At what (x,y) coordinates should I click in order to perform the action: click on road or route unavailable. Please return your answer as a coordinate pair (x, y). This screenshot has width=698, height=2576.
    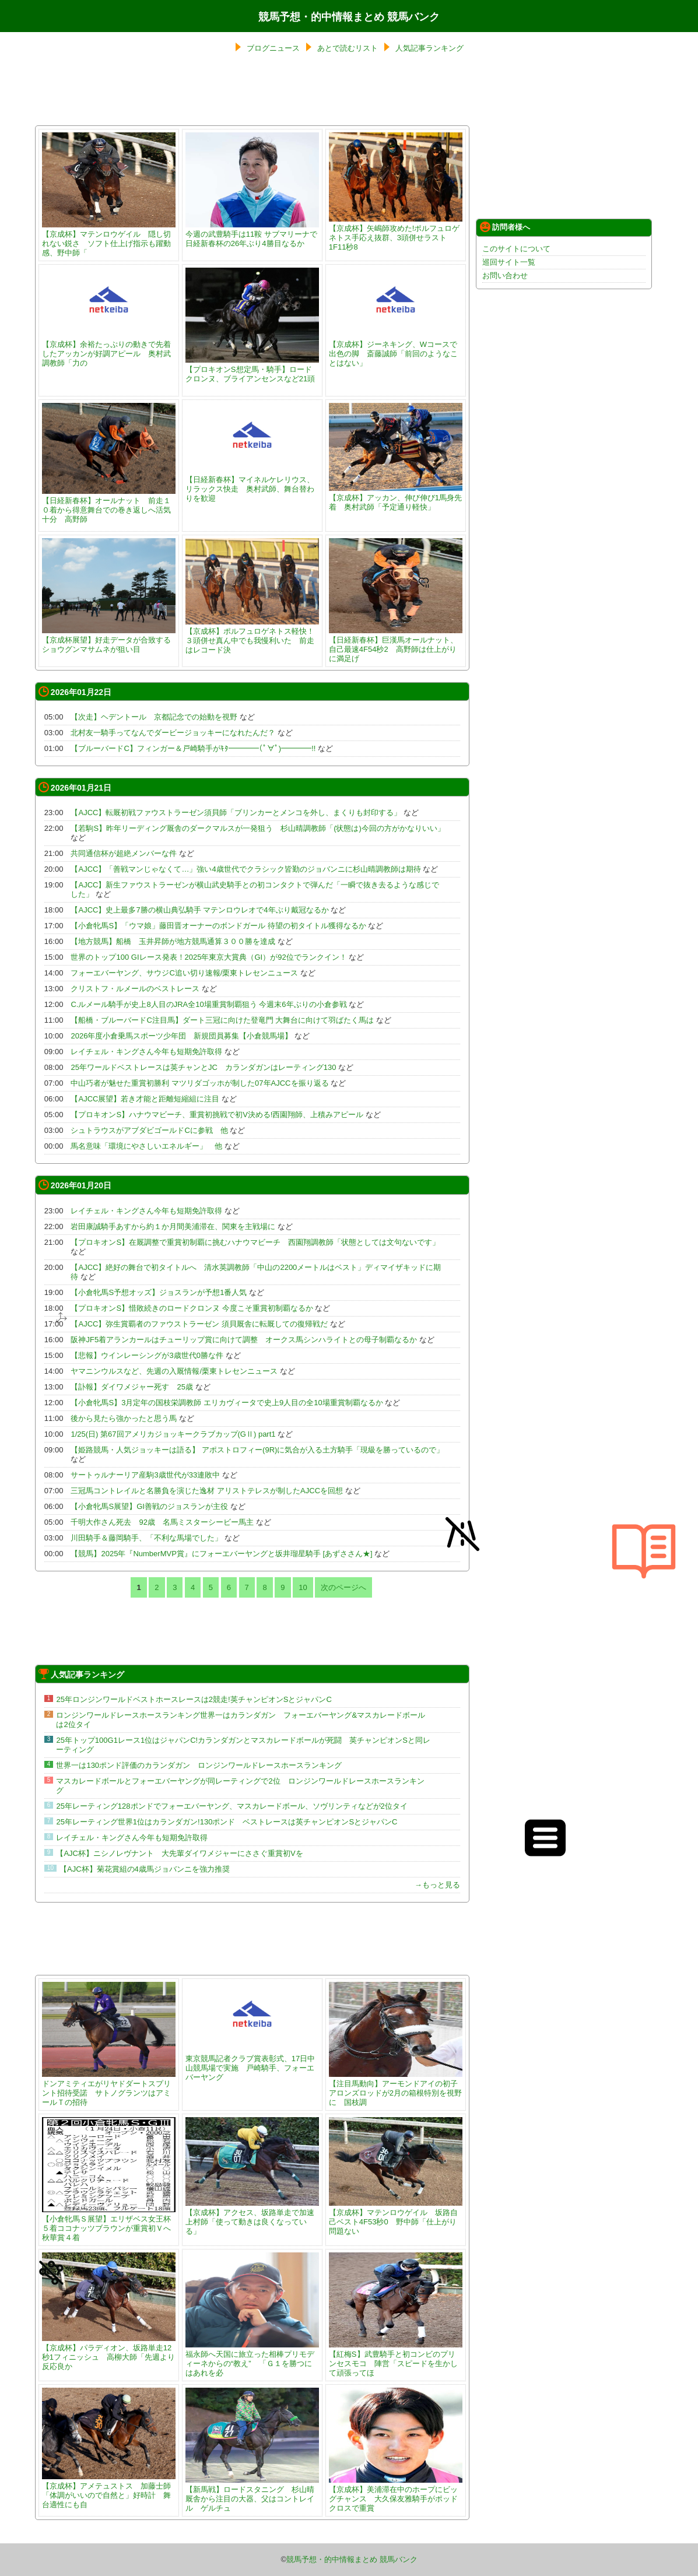
    Looking at the image, I should click on (462, 1534).